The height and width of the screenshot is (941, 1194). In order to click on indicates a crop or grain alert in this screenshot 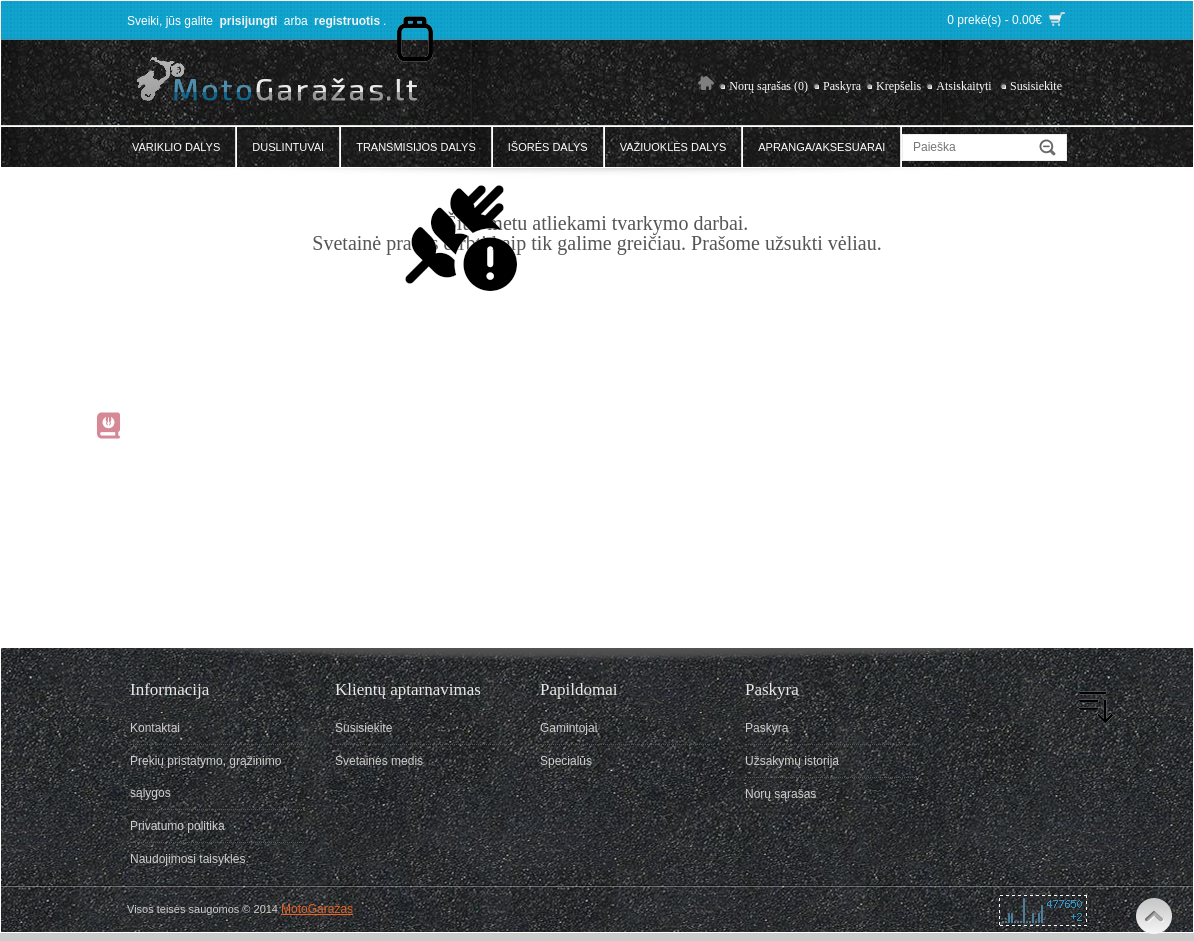, I will do `click(457, 231)`.